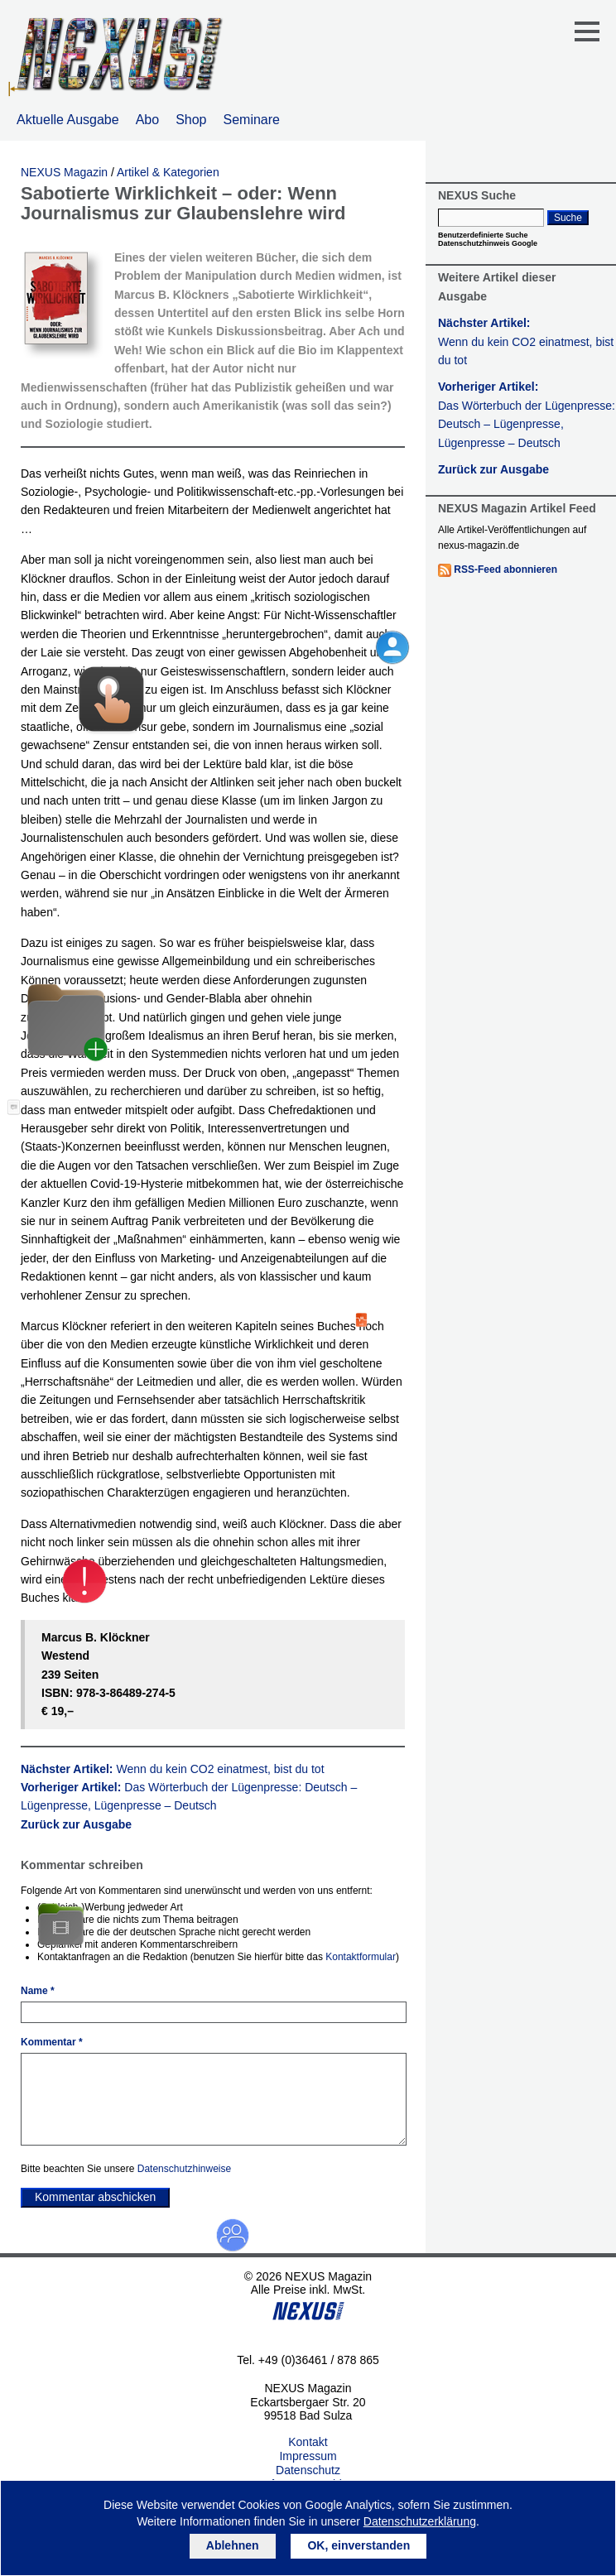 The image size is (616, 2576). What do you see at coordinates (66, 1020) in the screenshot?
I see `create a new folder` at bounding box center [66, 1020].